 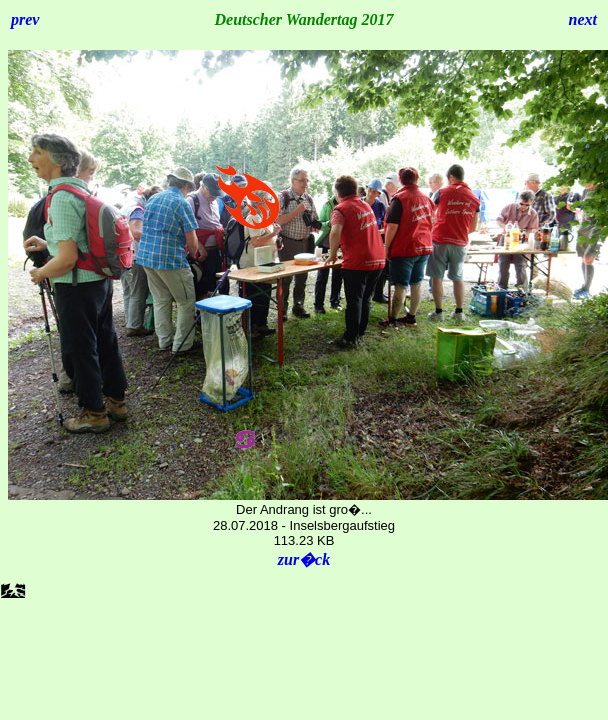 What do you see at coordinates (245, 439) in the screenshot?
I see `view cancer zodiac sign information` at bounding box center [245, 439].